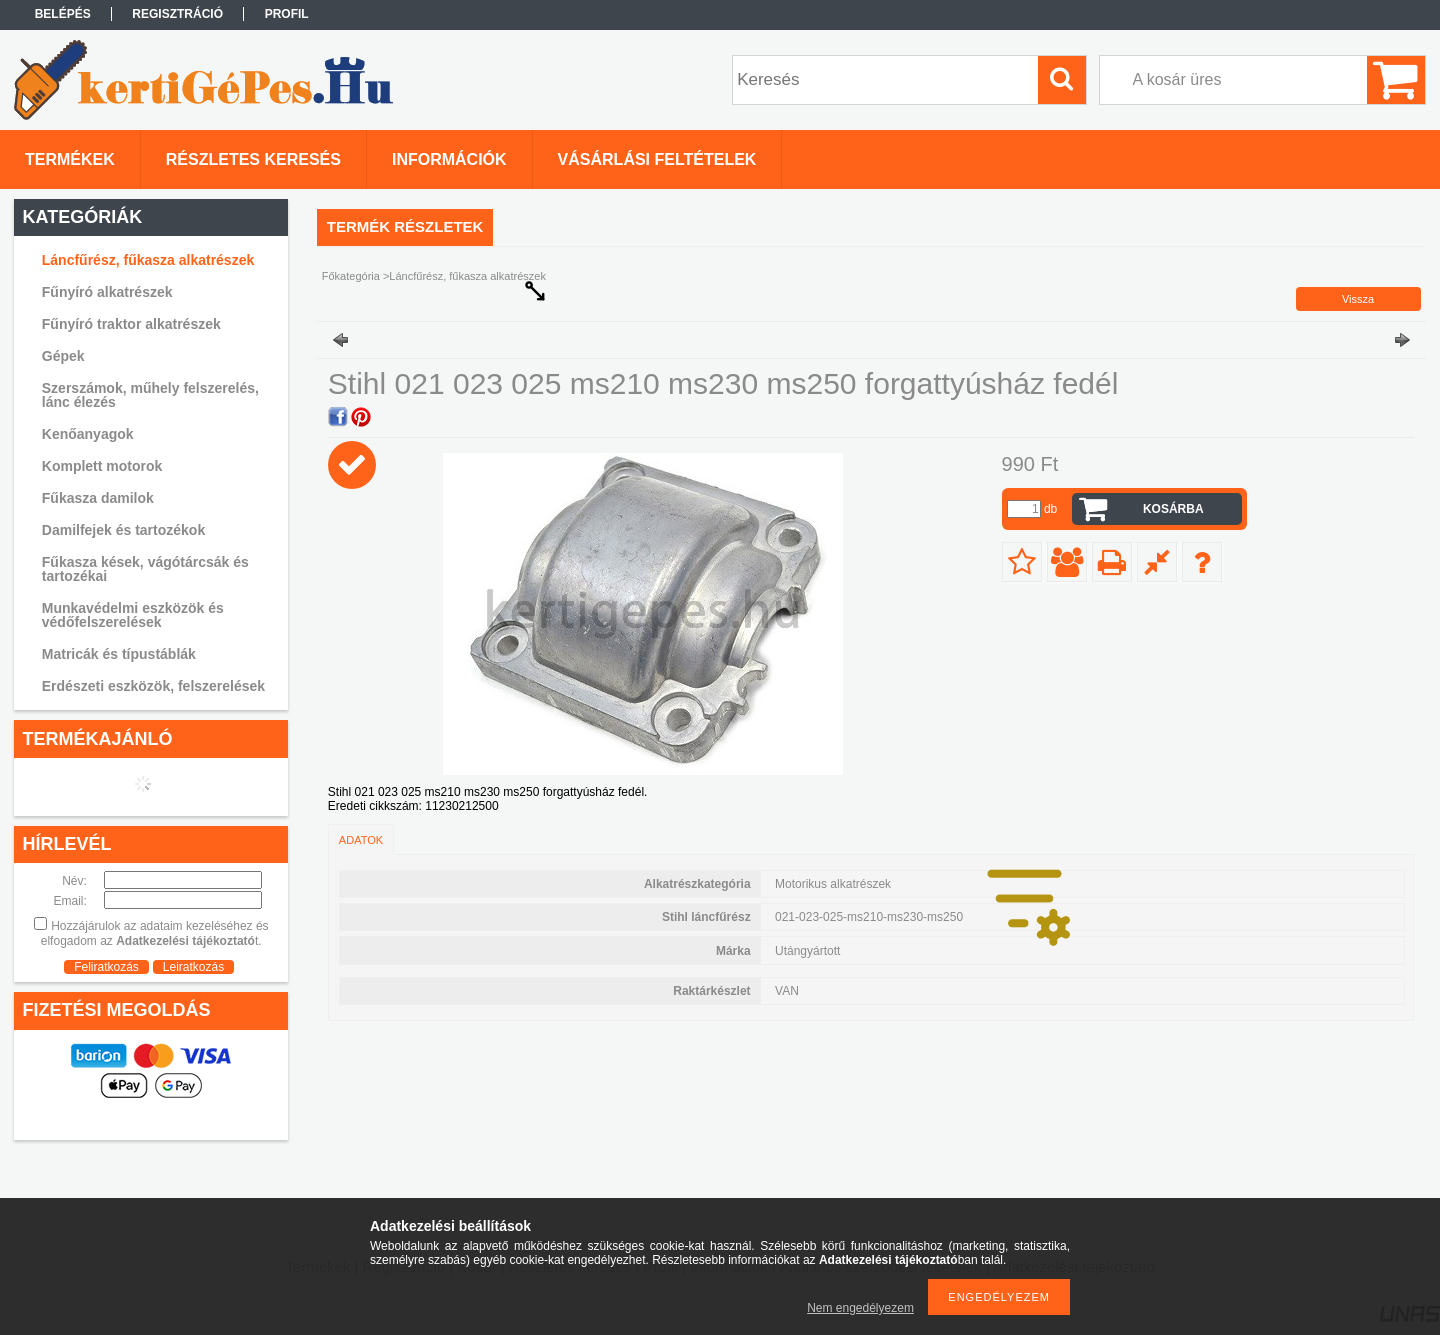  What do you see at coordinates (535, 291) in the screenshot?
I see `navigate to the next item diagonally` at bounding box center [535, 291].